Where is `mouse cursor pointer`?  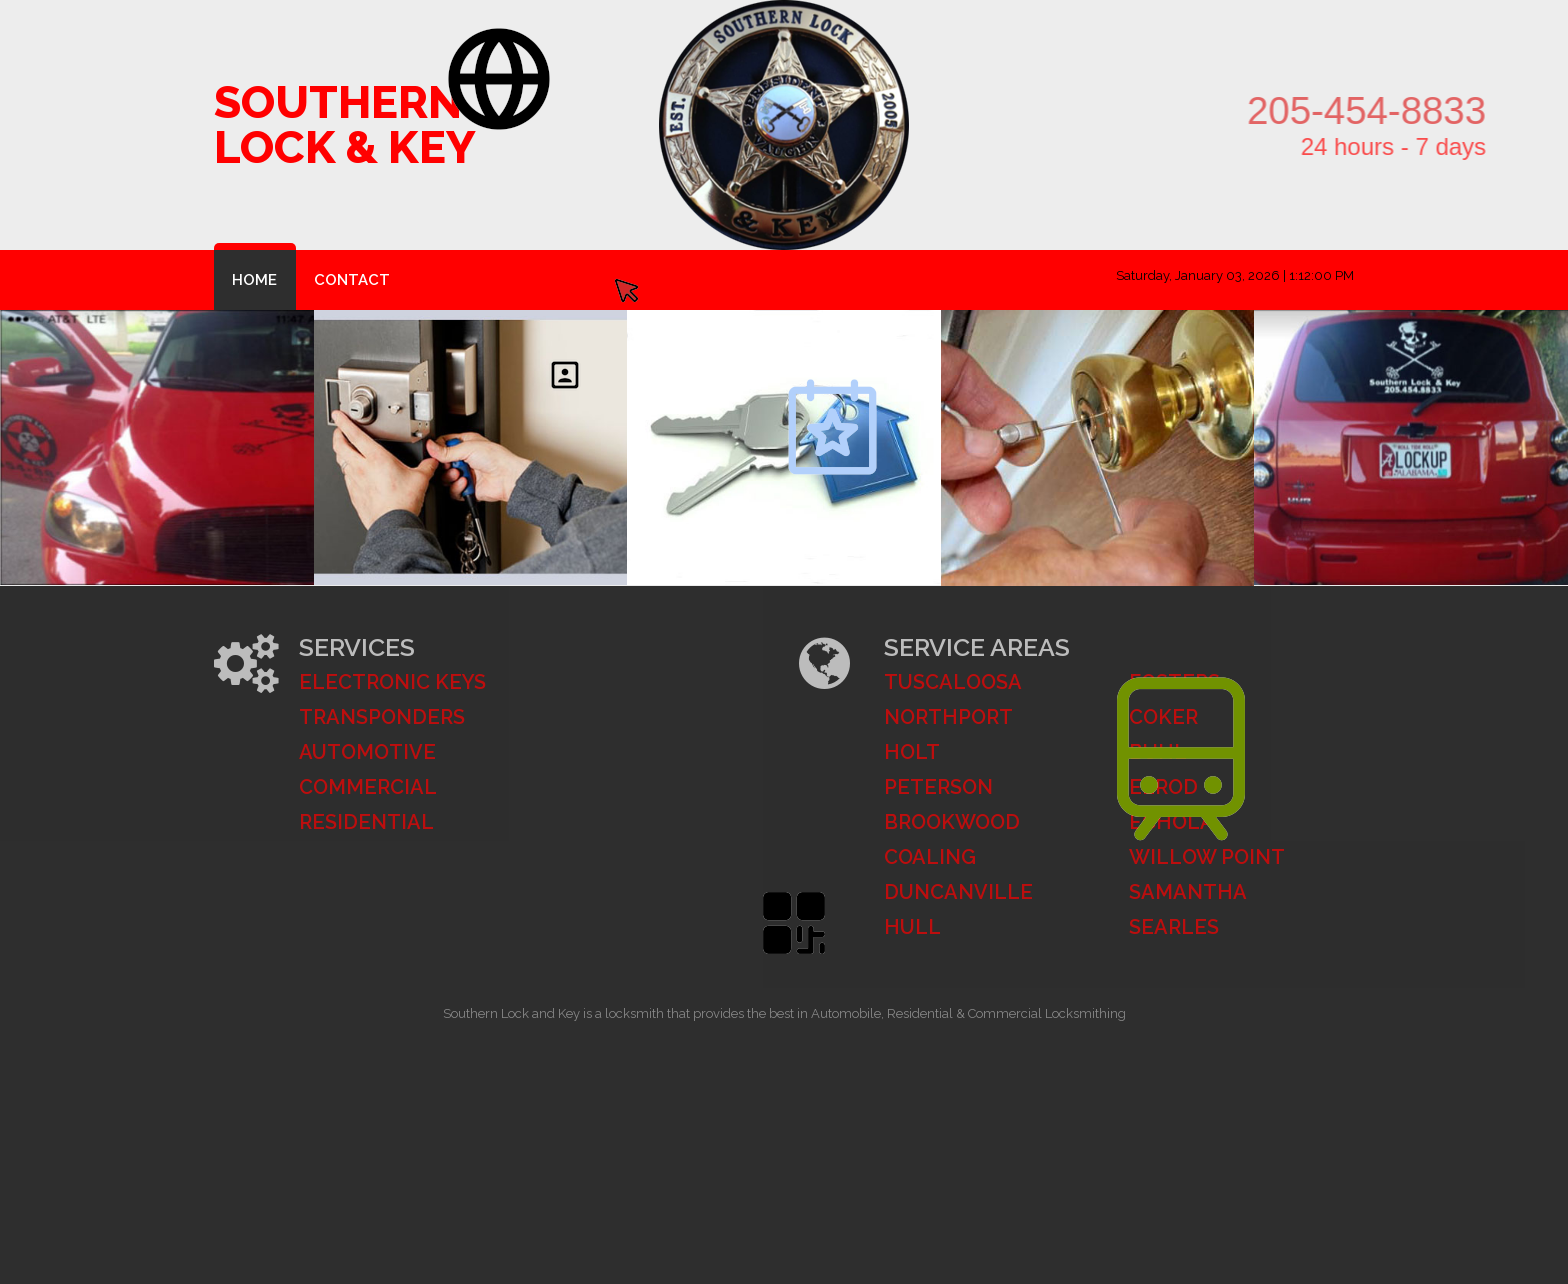
mouse cursor pointer is located at coordinates (626, 290).